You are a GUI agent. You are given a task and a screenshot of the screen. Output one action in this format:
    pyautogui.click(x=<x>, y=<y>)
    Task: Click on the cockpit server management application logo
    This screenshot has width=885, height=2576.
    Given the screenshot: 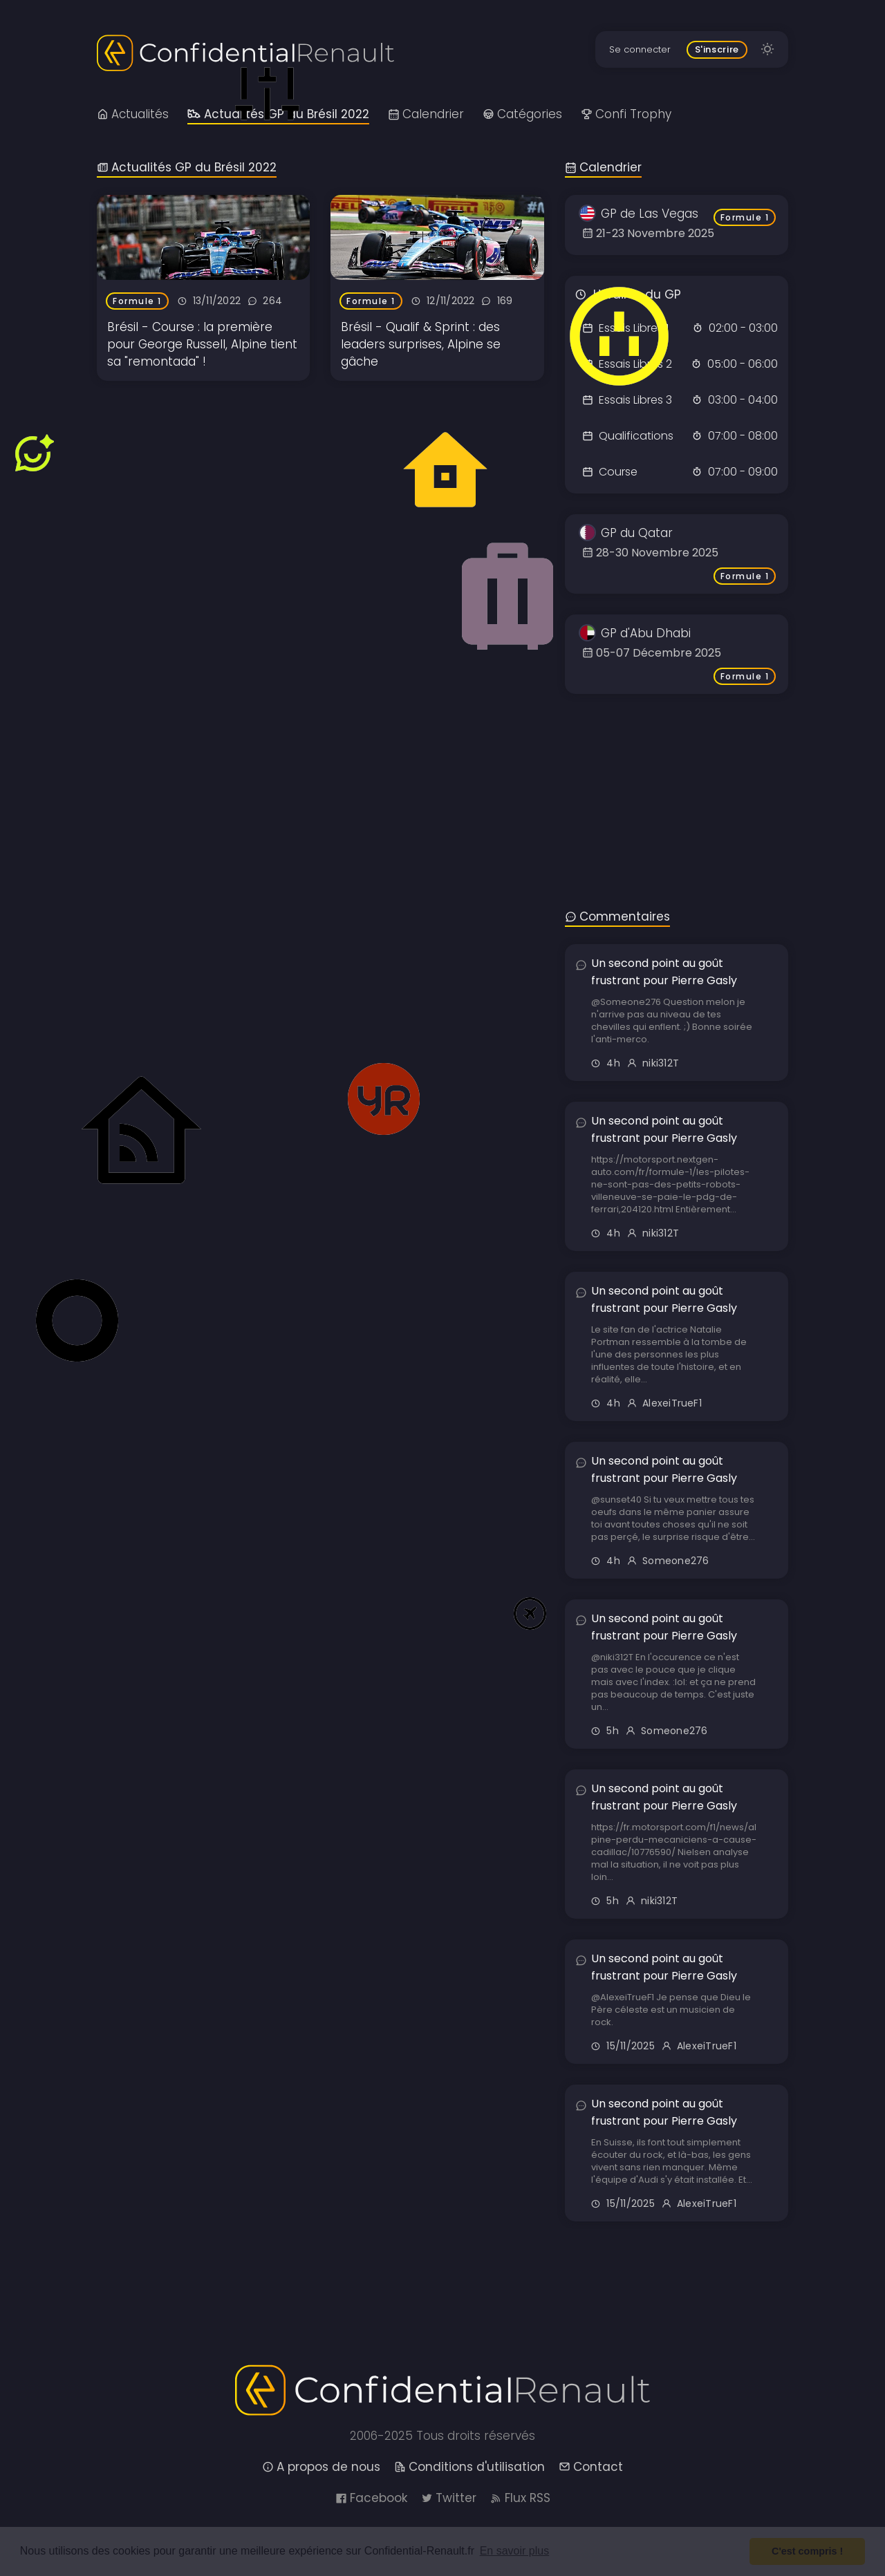 What is the action you would take?
    pyautogui.click(x=530, y=1613)
    